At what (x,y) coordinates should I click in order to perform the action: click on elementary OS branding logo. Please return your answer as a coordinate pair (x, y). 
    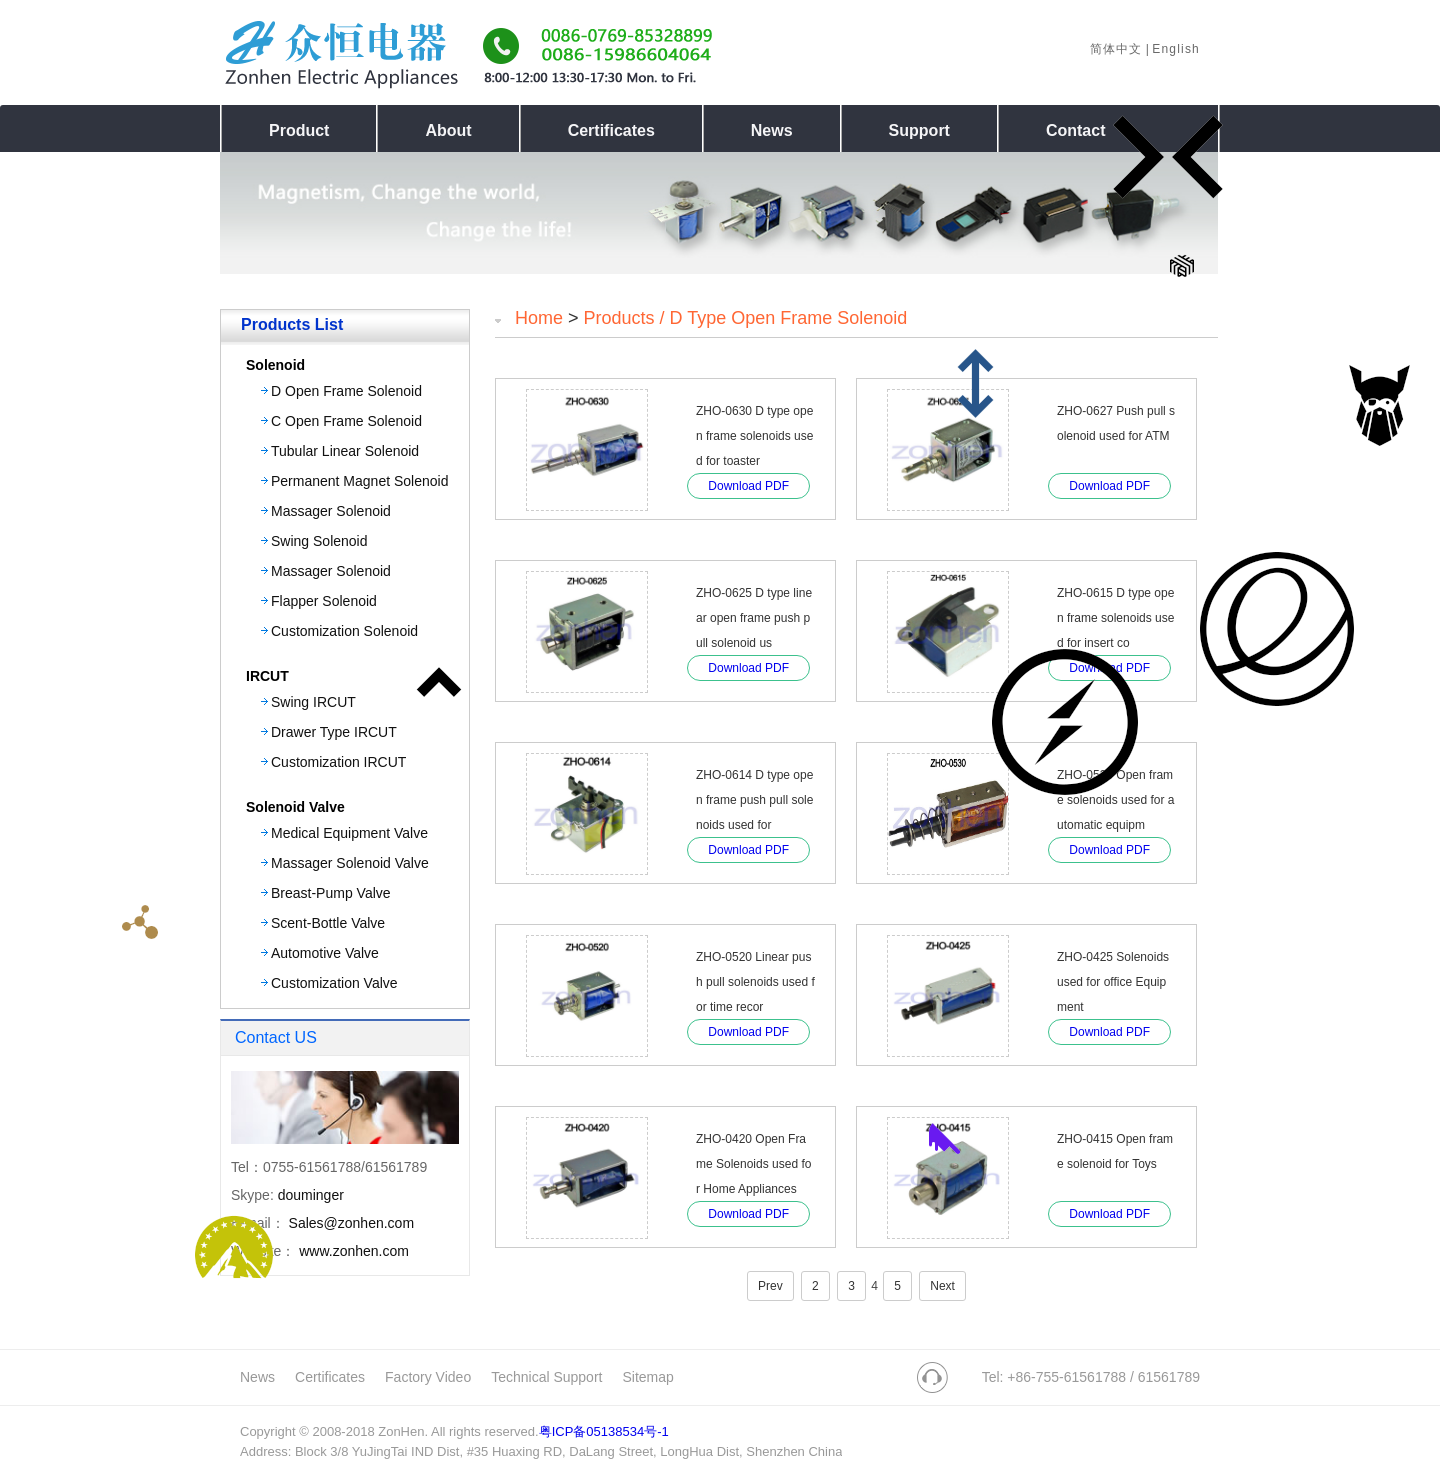
    Looking at the image, I should click on (1277, 629).